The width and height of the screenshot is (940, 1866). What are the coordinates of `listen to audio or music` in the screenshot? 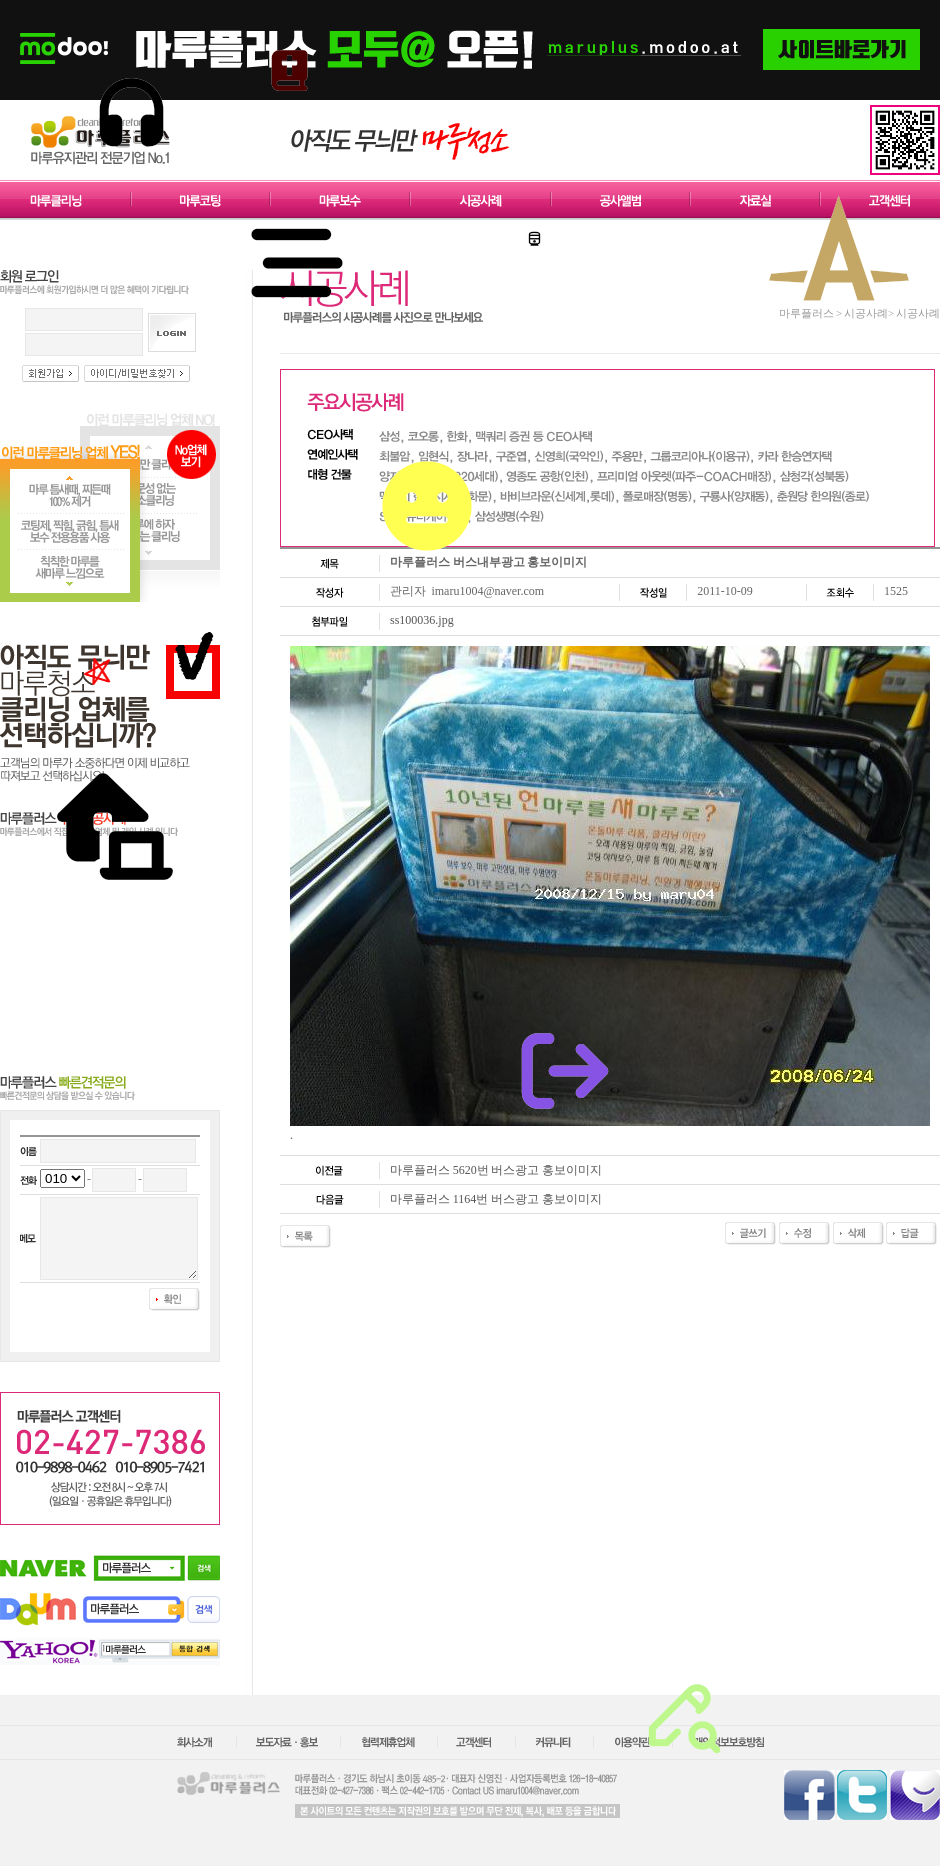 It's located at (131, 114).